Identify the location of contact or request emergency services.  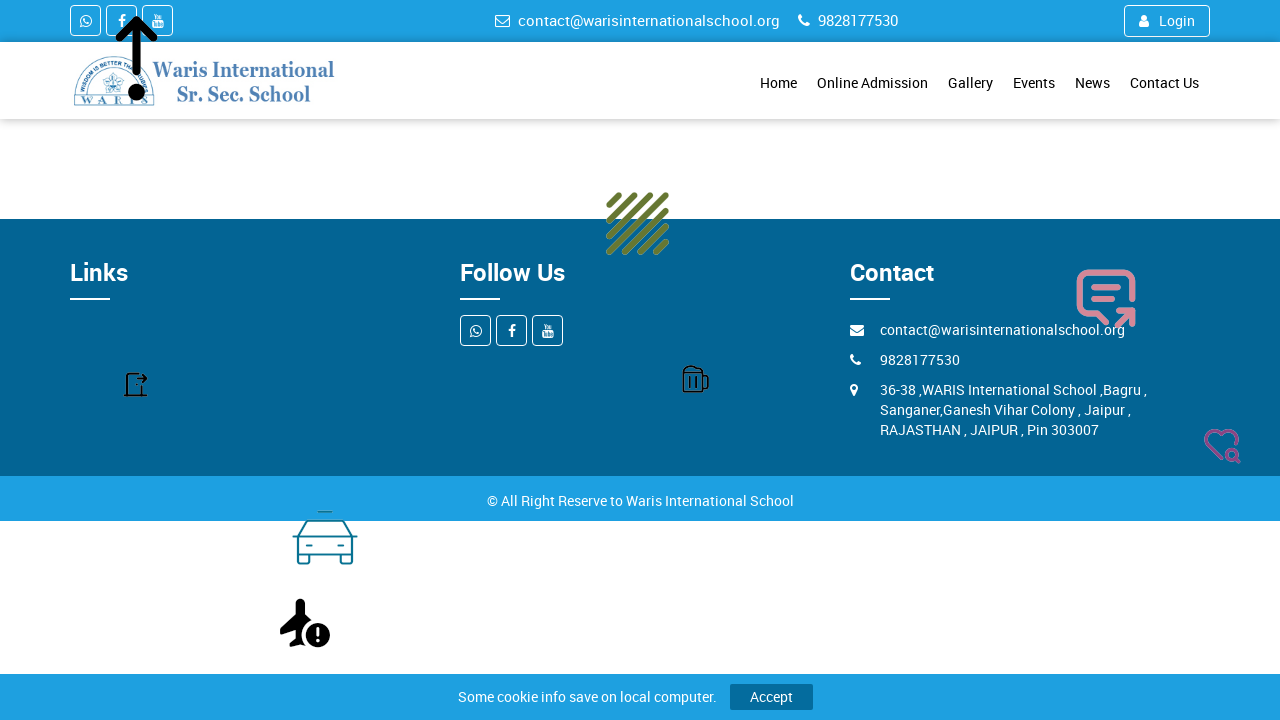
(325, 541).